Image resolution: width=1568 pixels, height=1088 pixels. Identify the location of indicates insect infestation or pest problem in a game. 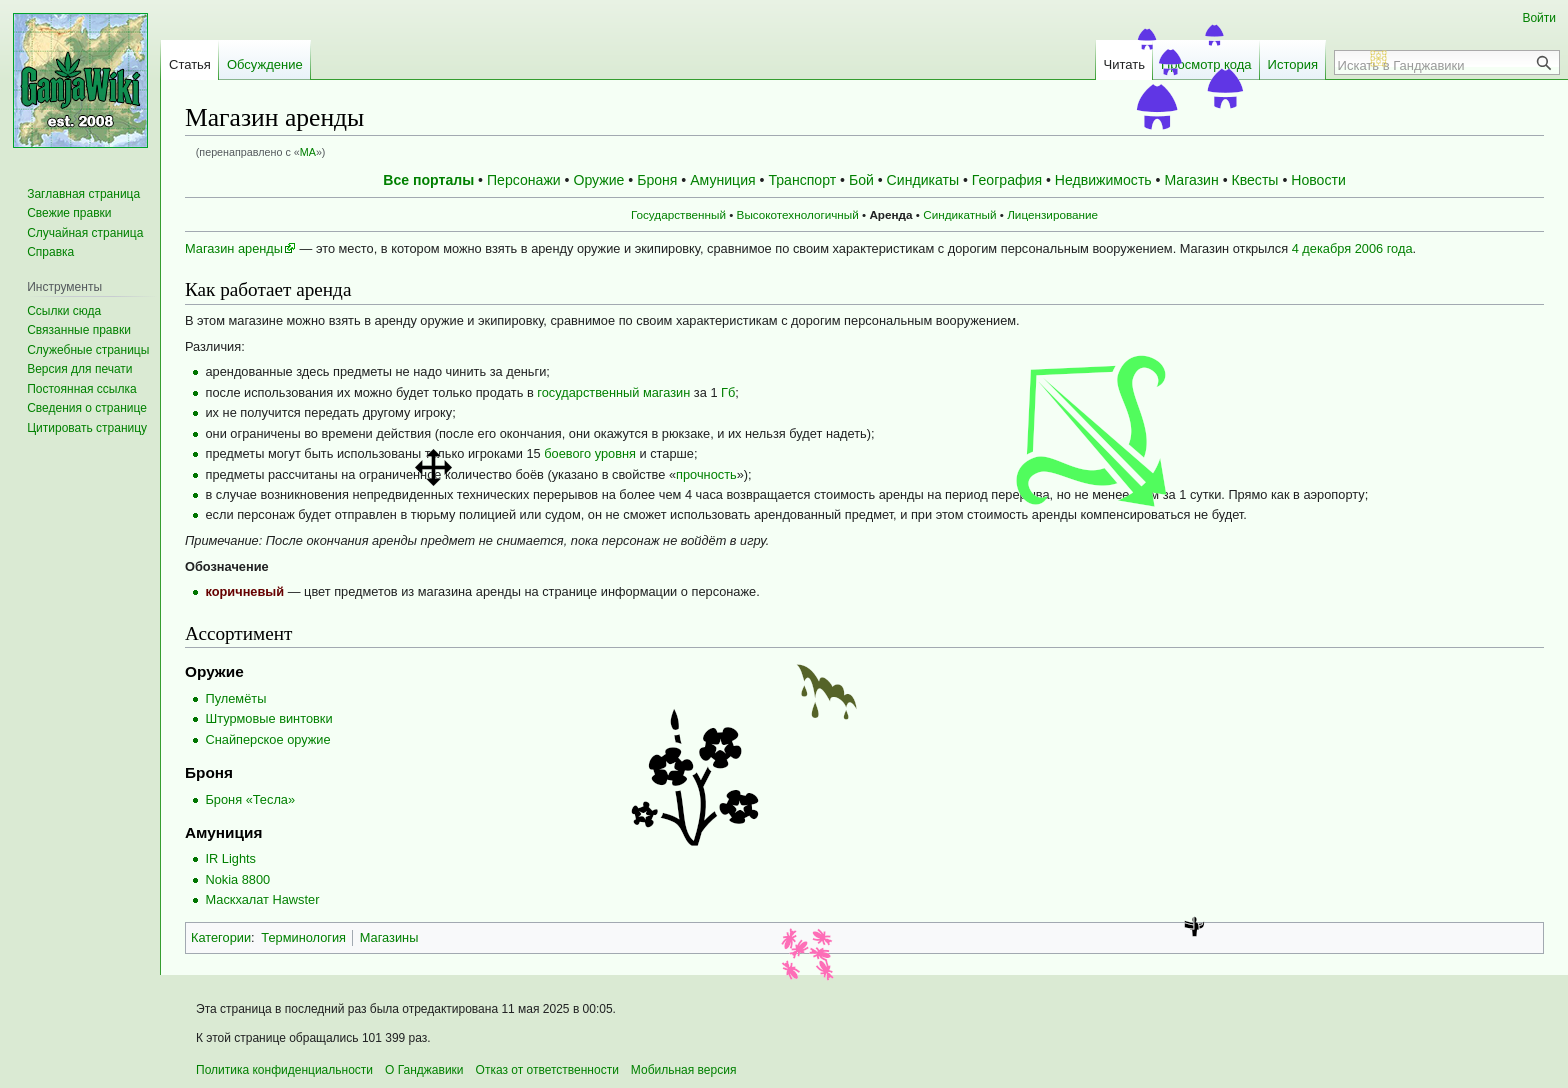
(807, 954).